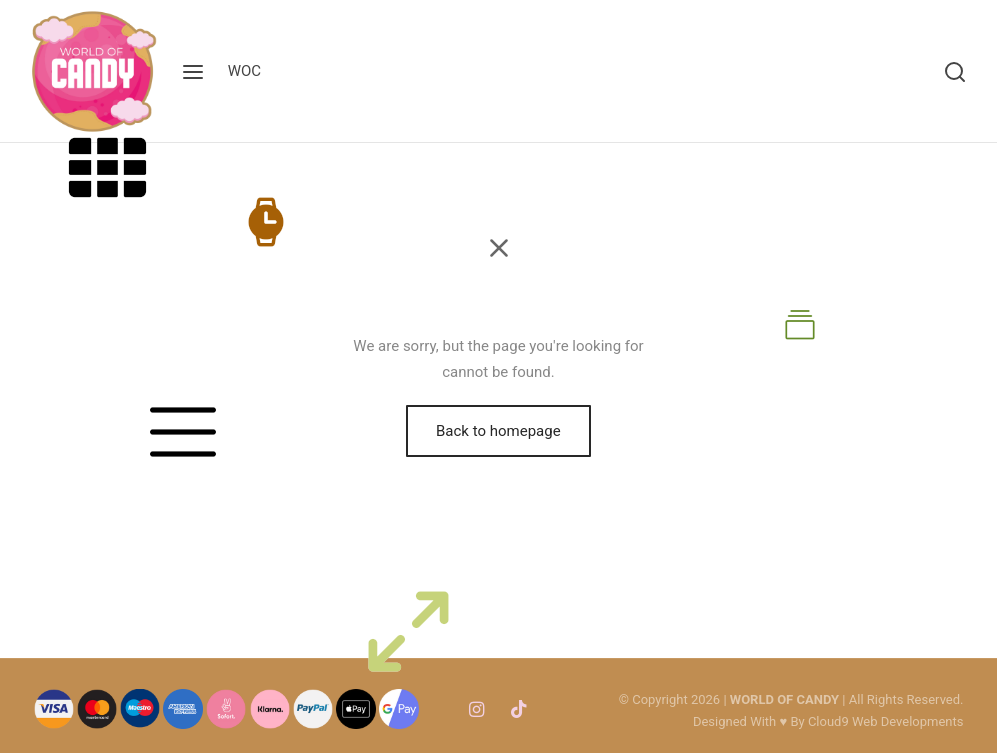 The width and height of the screenshot is (997, 753). What do you see at coordinates (183, 432) in the screenshot?
I see `view items in list format` at bounding box center [183, 432].